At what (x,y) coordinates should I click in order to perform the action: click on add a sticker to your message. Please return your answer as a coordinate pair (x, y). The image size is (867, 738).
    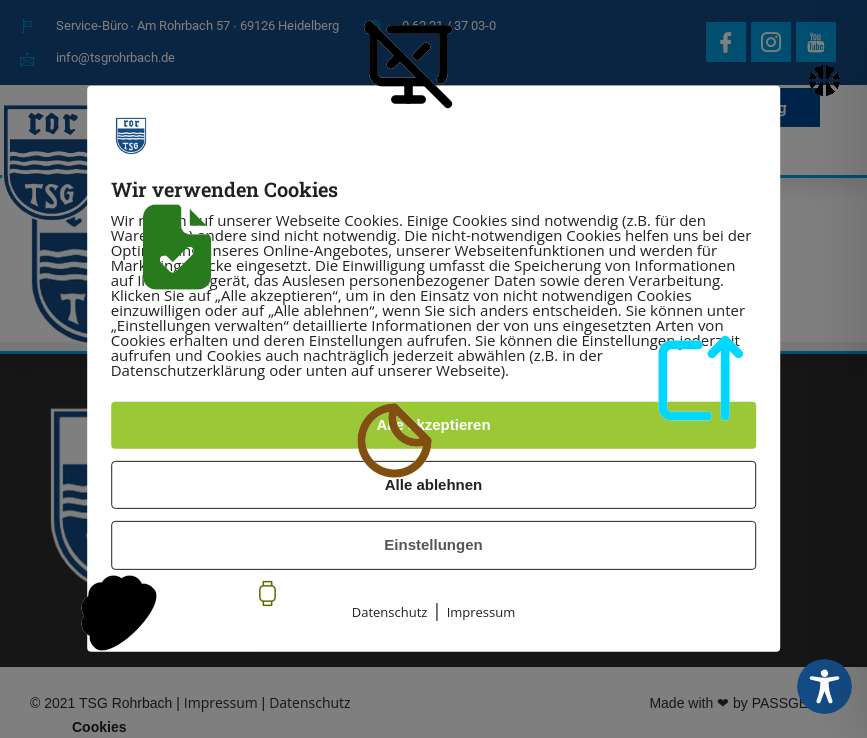
    Looking at the image, I should click on (394, 440).